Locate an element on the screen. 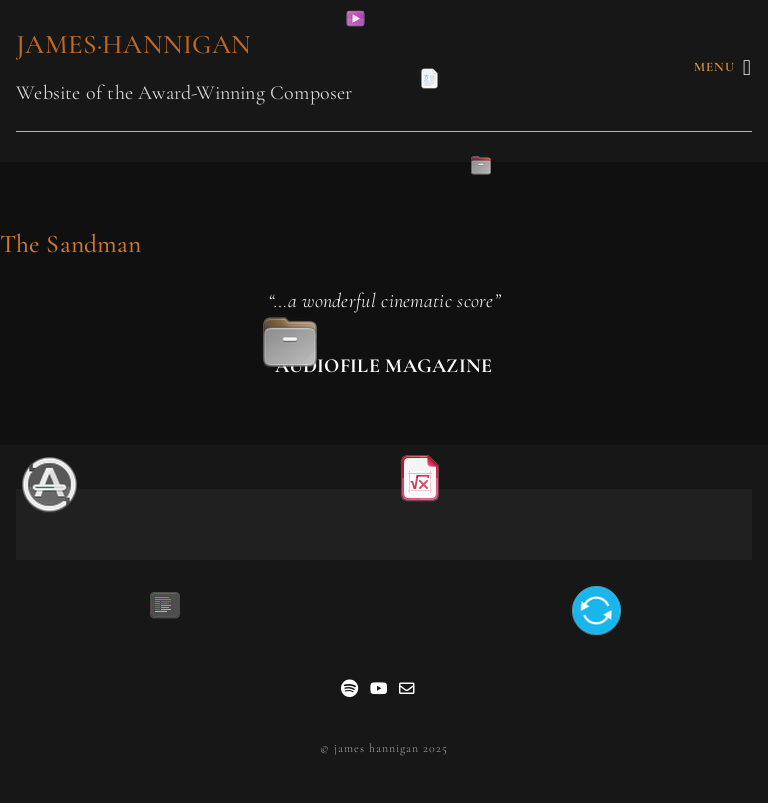  open software development tools is located at coordinates (165, 605).